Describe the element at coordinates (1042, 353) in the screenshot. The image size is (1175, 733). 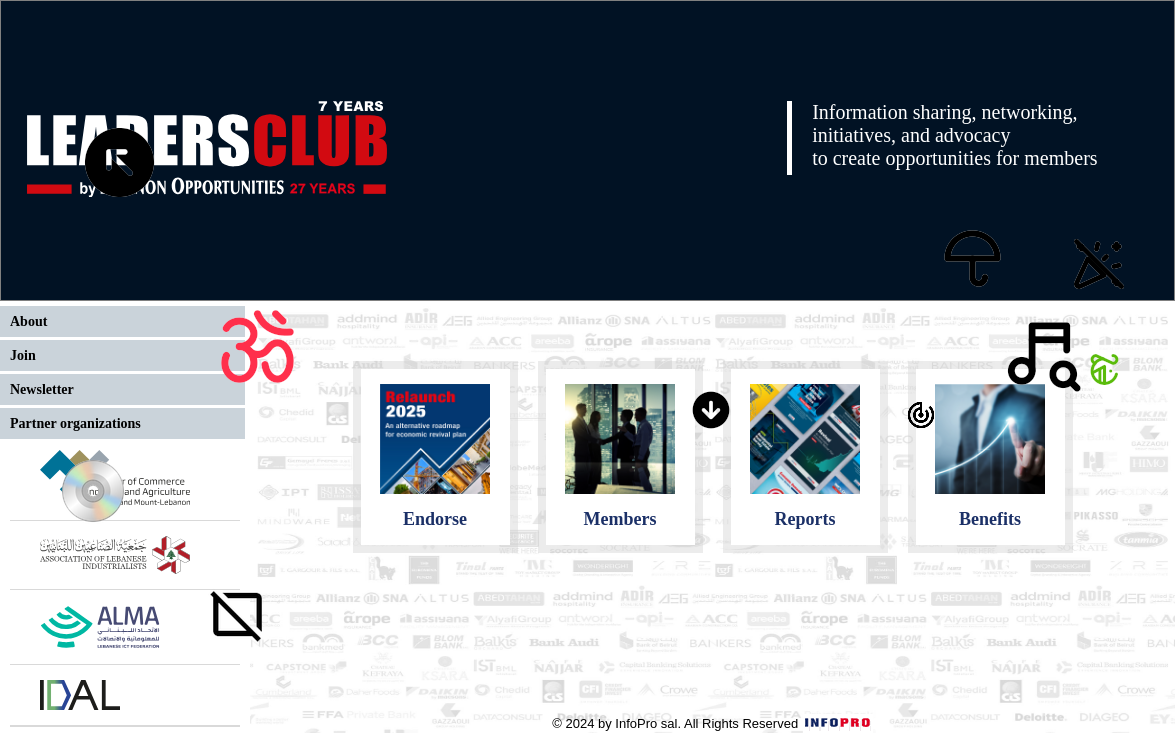
I see `search for songs or music` at that location.